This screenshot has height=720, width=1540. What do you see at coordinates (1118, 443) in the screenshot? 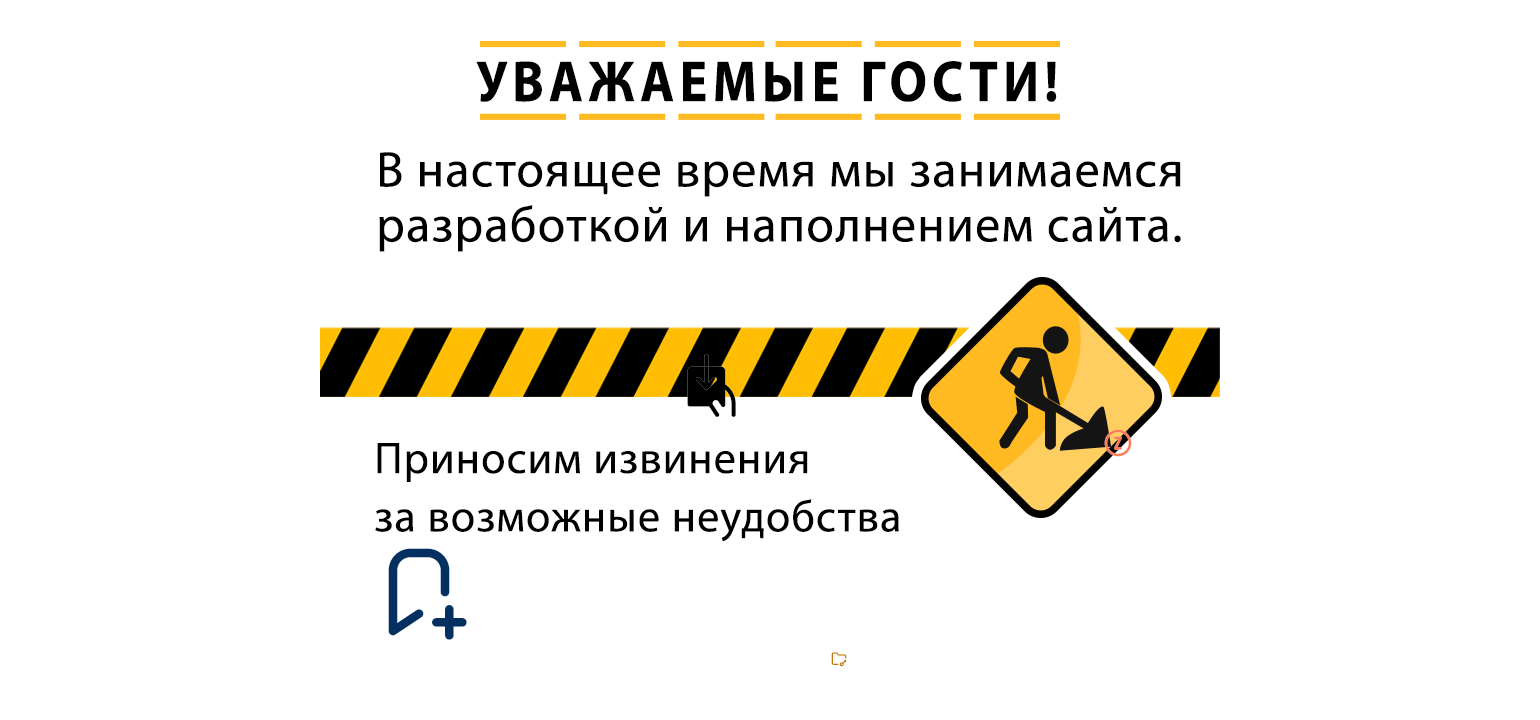
I see `indicates z-index or layer ordering controls` at bounding box center [1118, 443].